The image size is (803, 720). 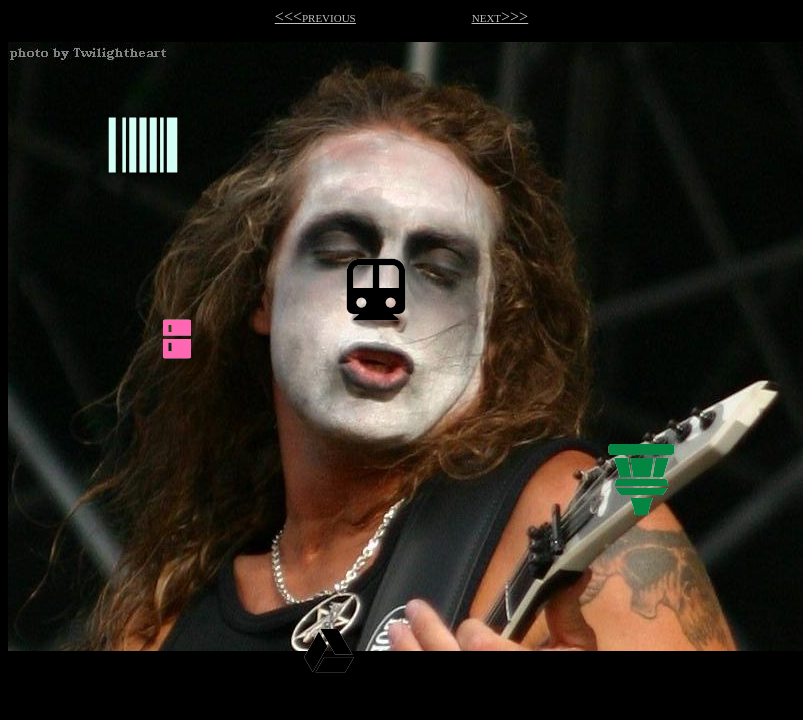 I want to click on access smart fridge controls, so click(x=177, y=339).